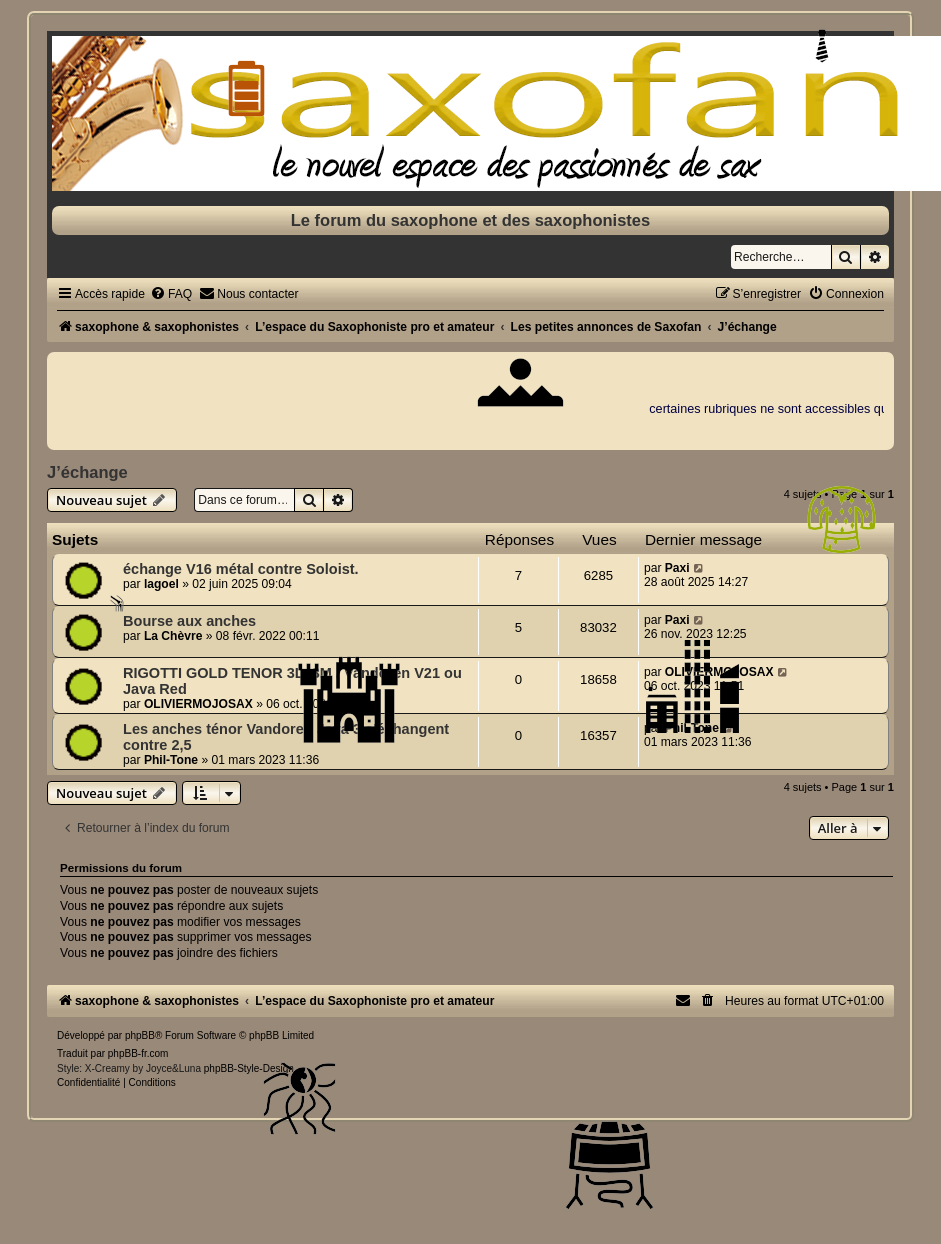 This screenshot has width=941, height=1244. What do you see at coordinates (520, 382) in the screenshot?
I see `indicates a desert or Egyptian-themed level` at bounding box center [520, 382].